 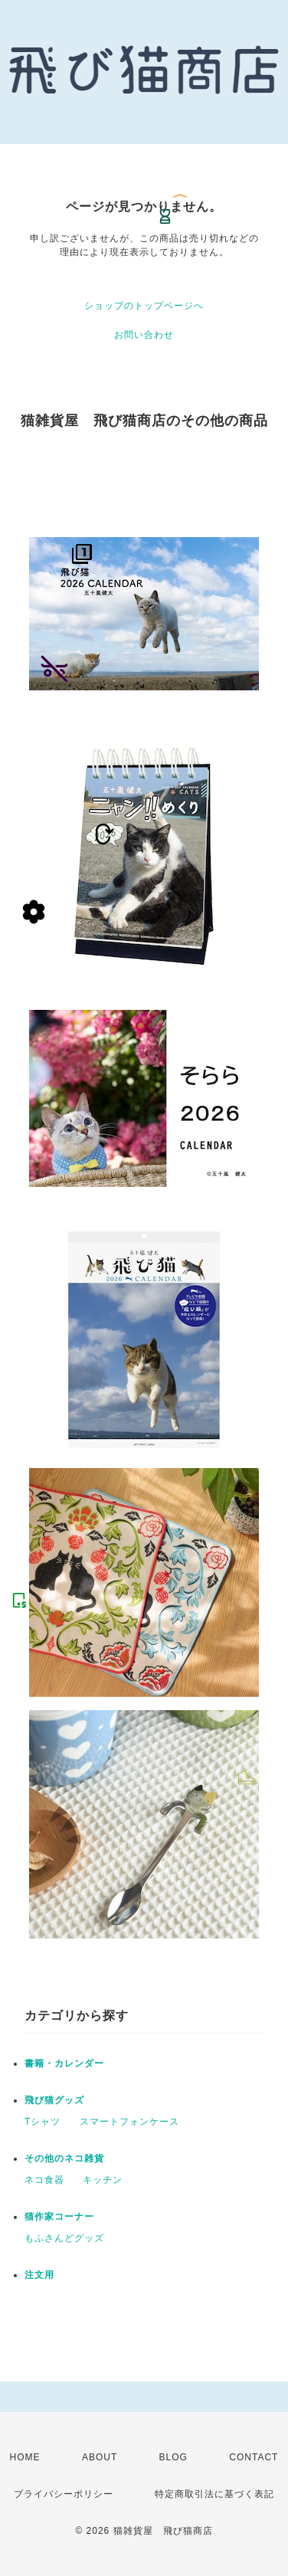 I want to click on skateboarding not allowed in this area, so click(x=54, y=669).